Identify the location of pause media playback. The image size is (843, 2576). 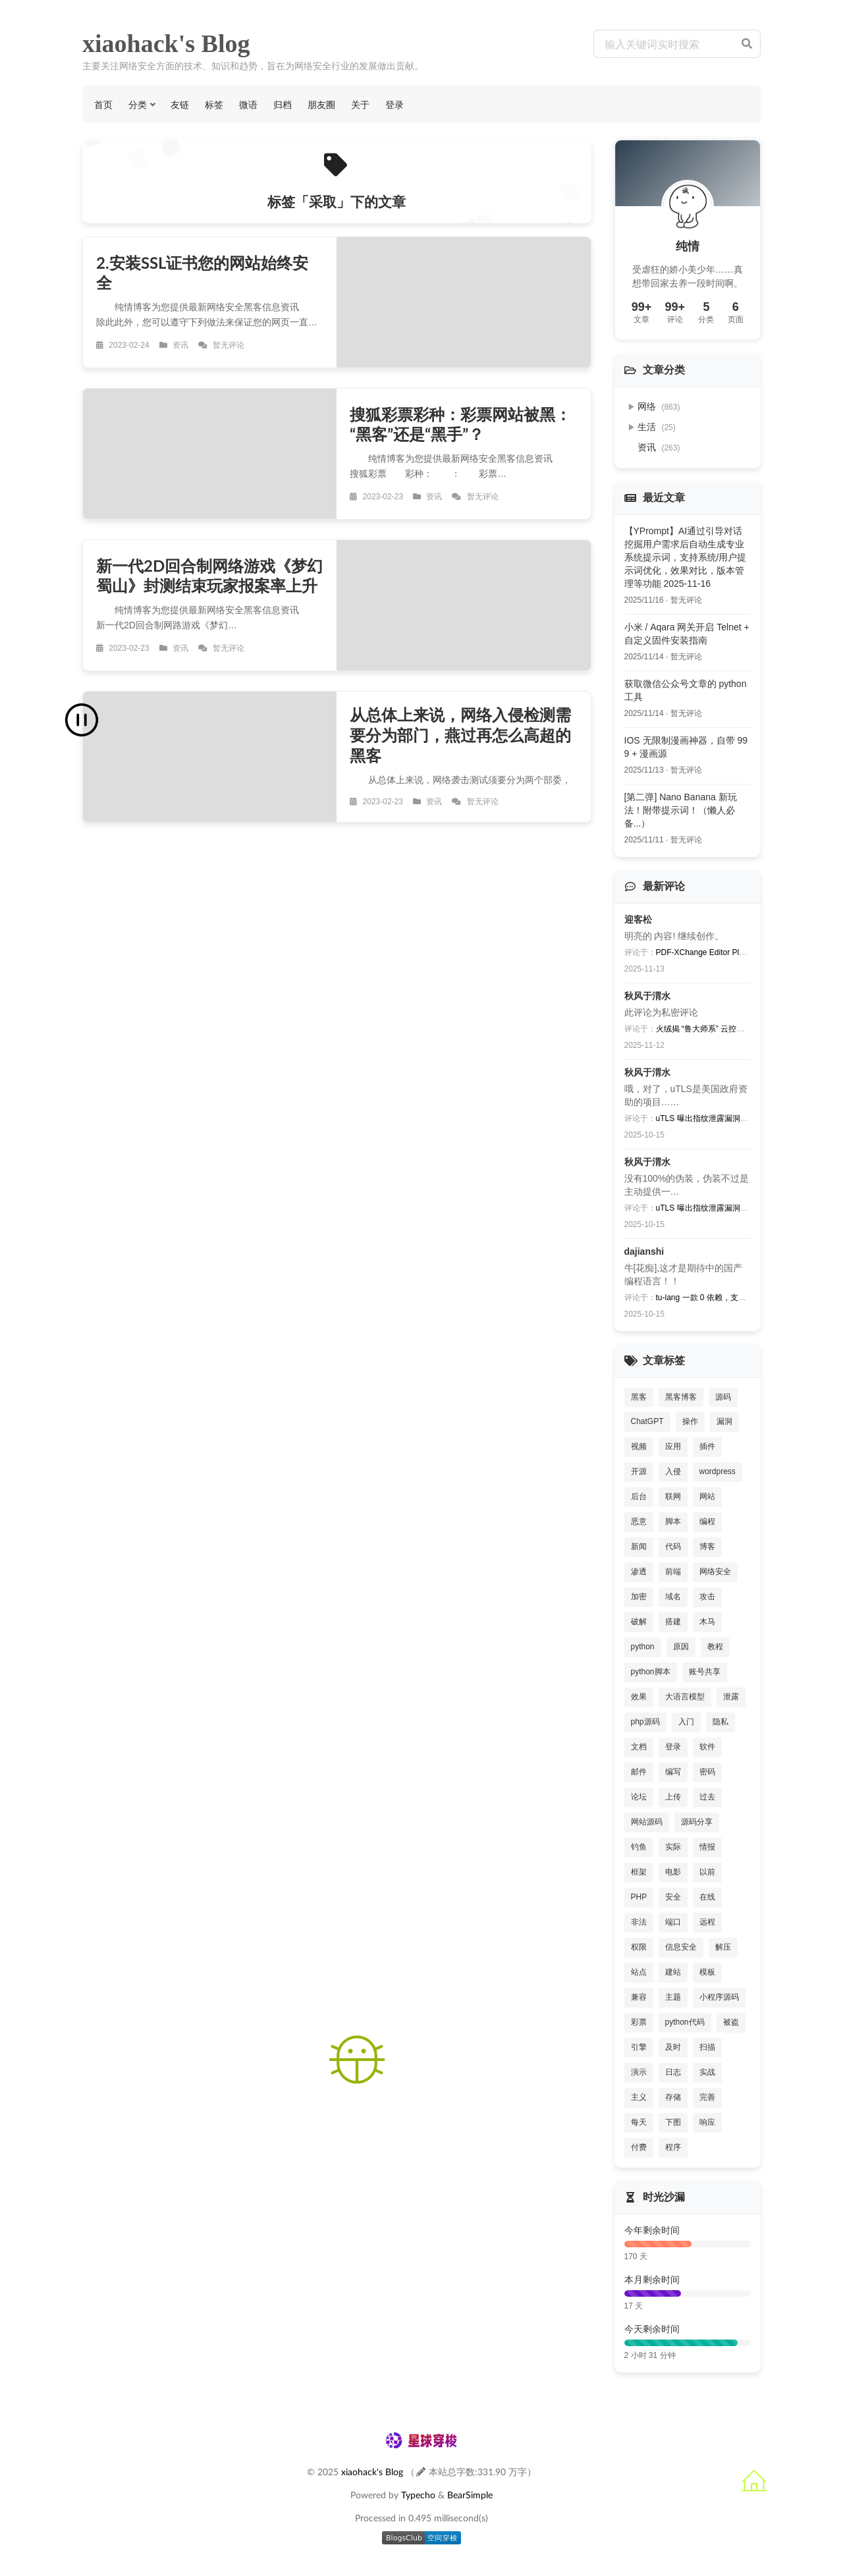
(82, 720).